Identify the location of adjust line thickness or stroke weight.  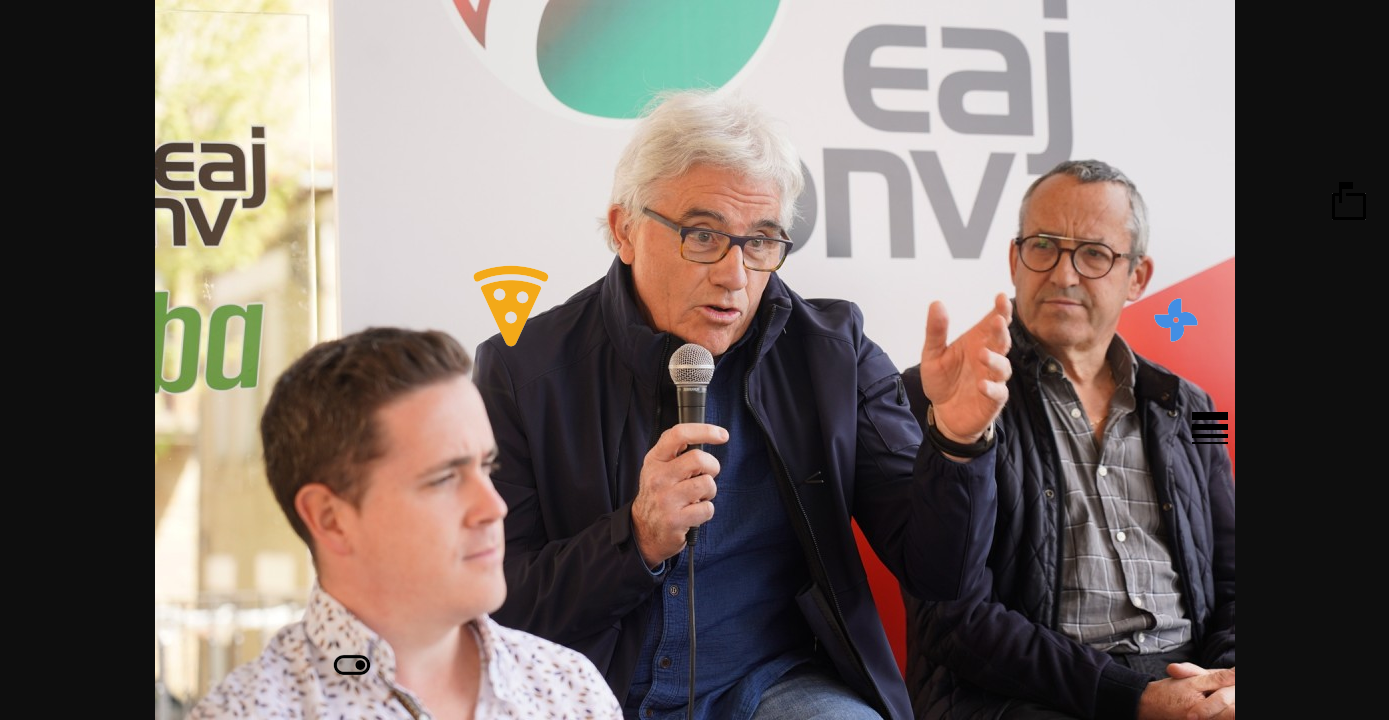
(1210, 428).